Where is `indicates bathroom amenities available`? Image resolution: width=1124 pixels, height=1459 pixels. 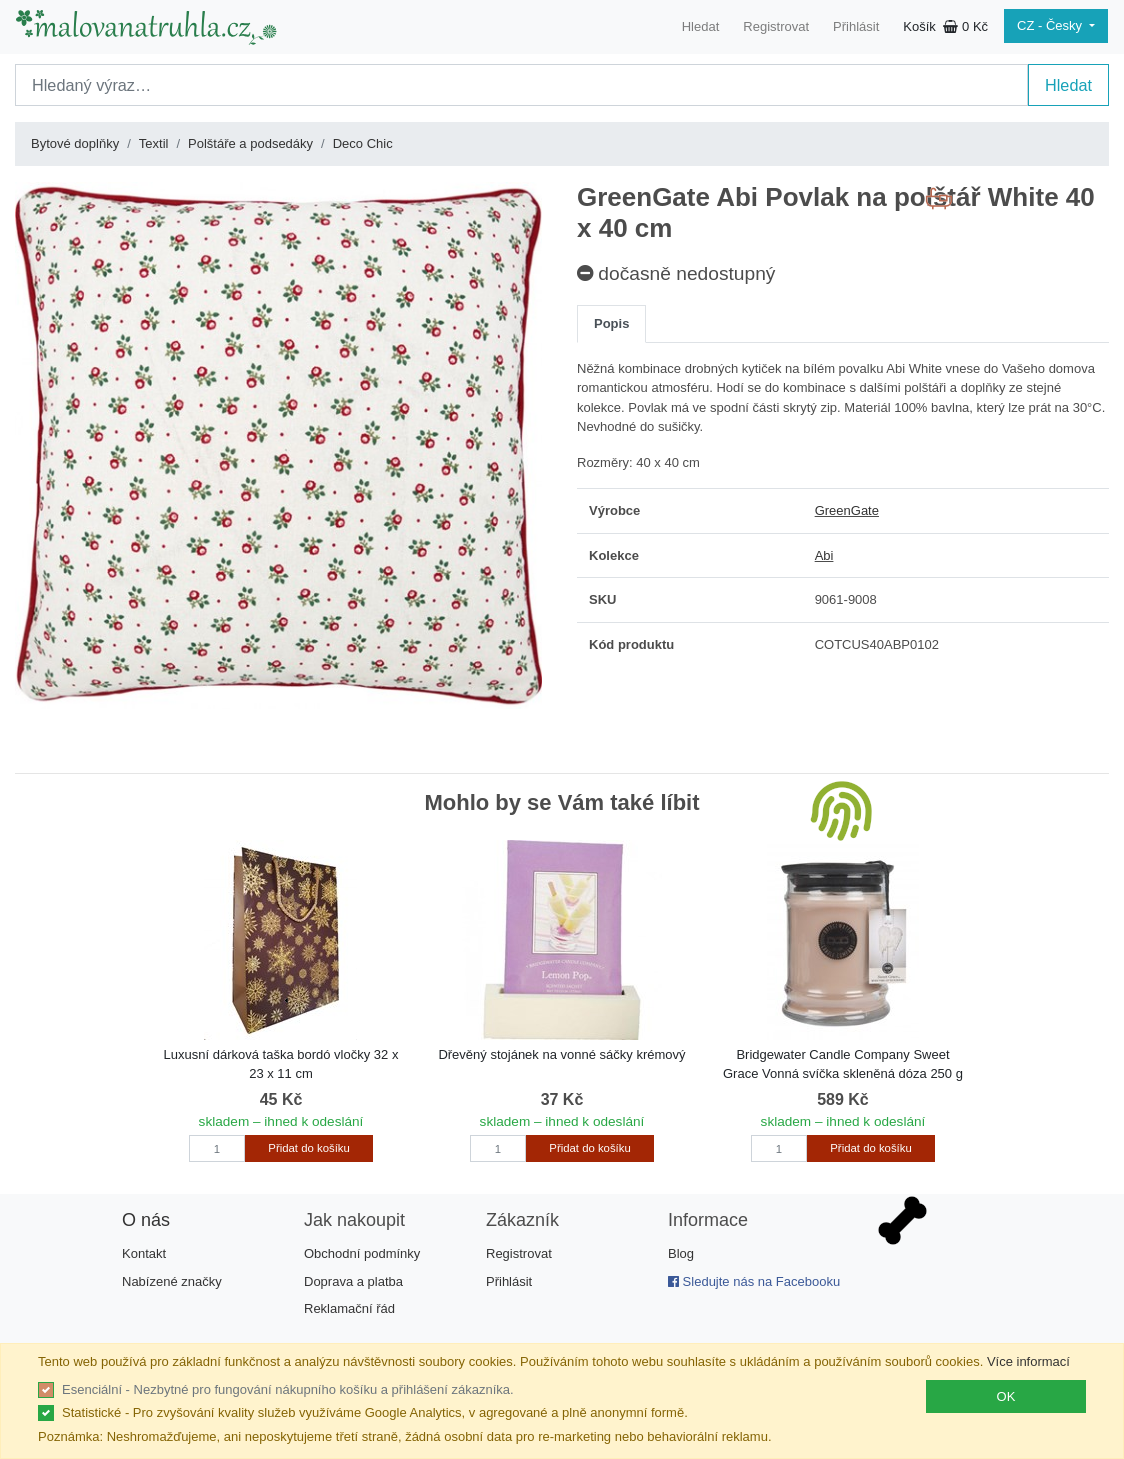
indicates bathroom amenities available is located at coordinates (939, 199).